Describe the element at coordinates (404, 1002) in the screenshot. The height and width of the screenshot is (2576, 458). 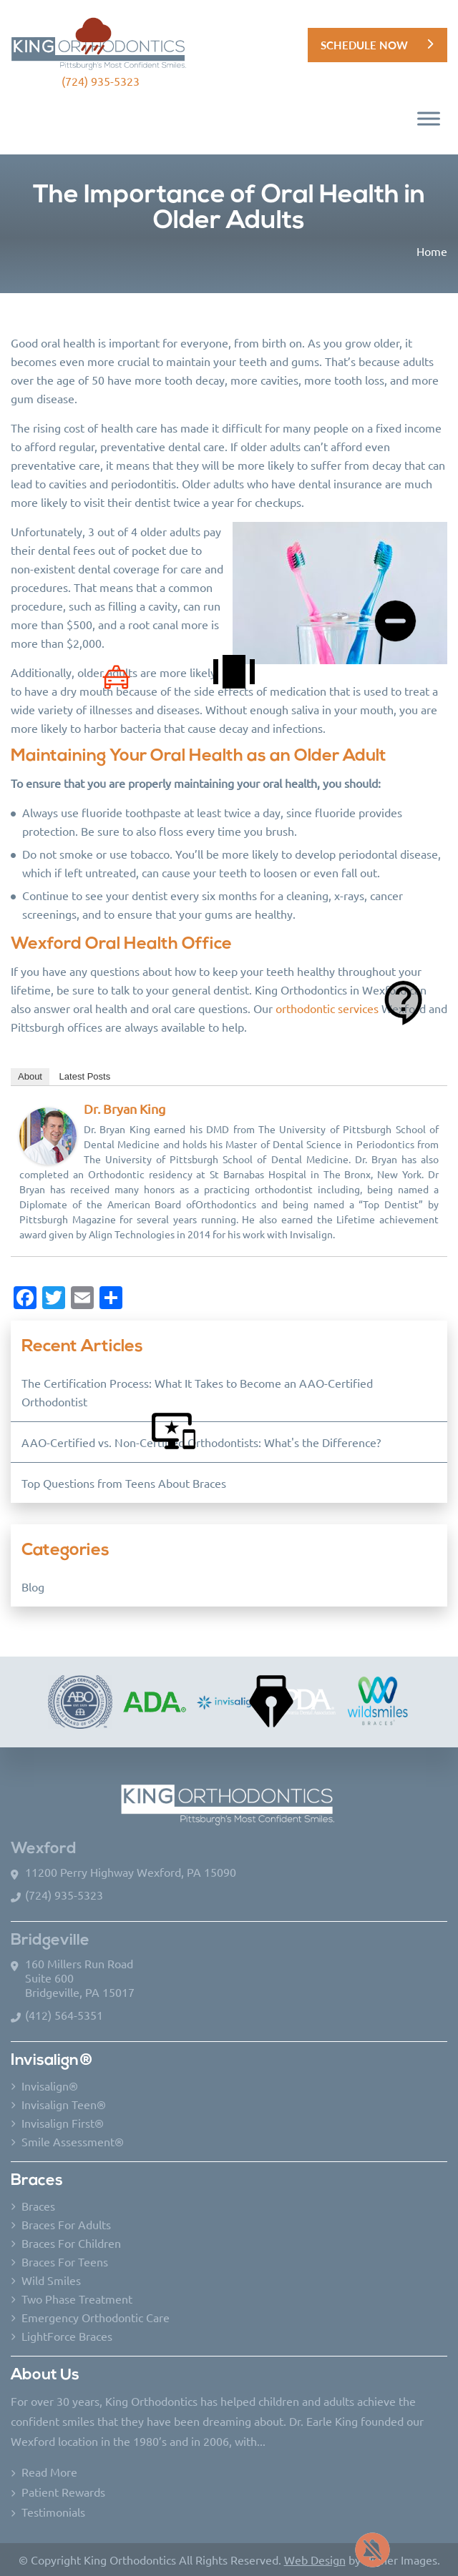
I see `contact customer support` at that location.